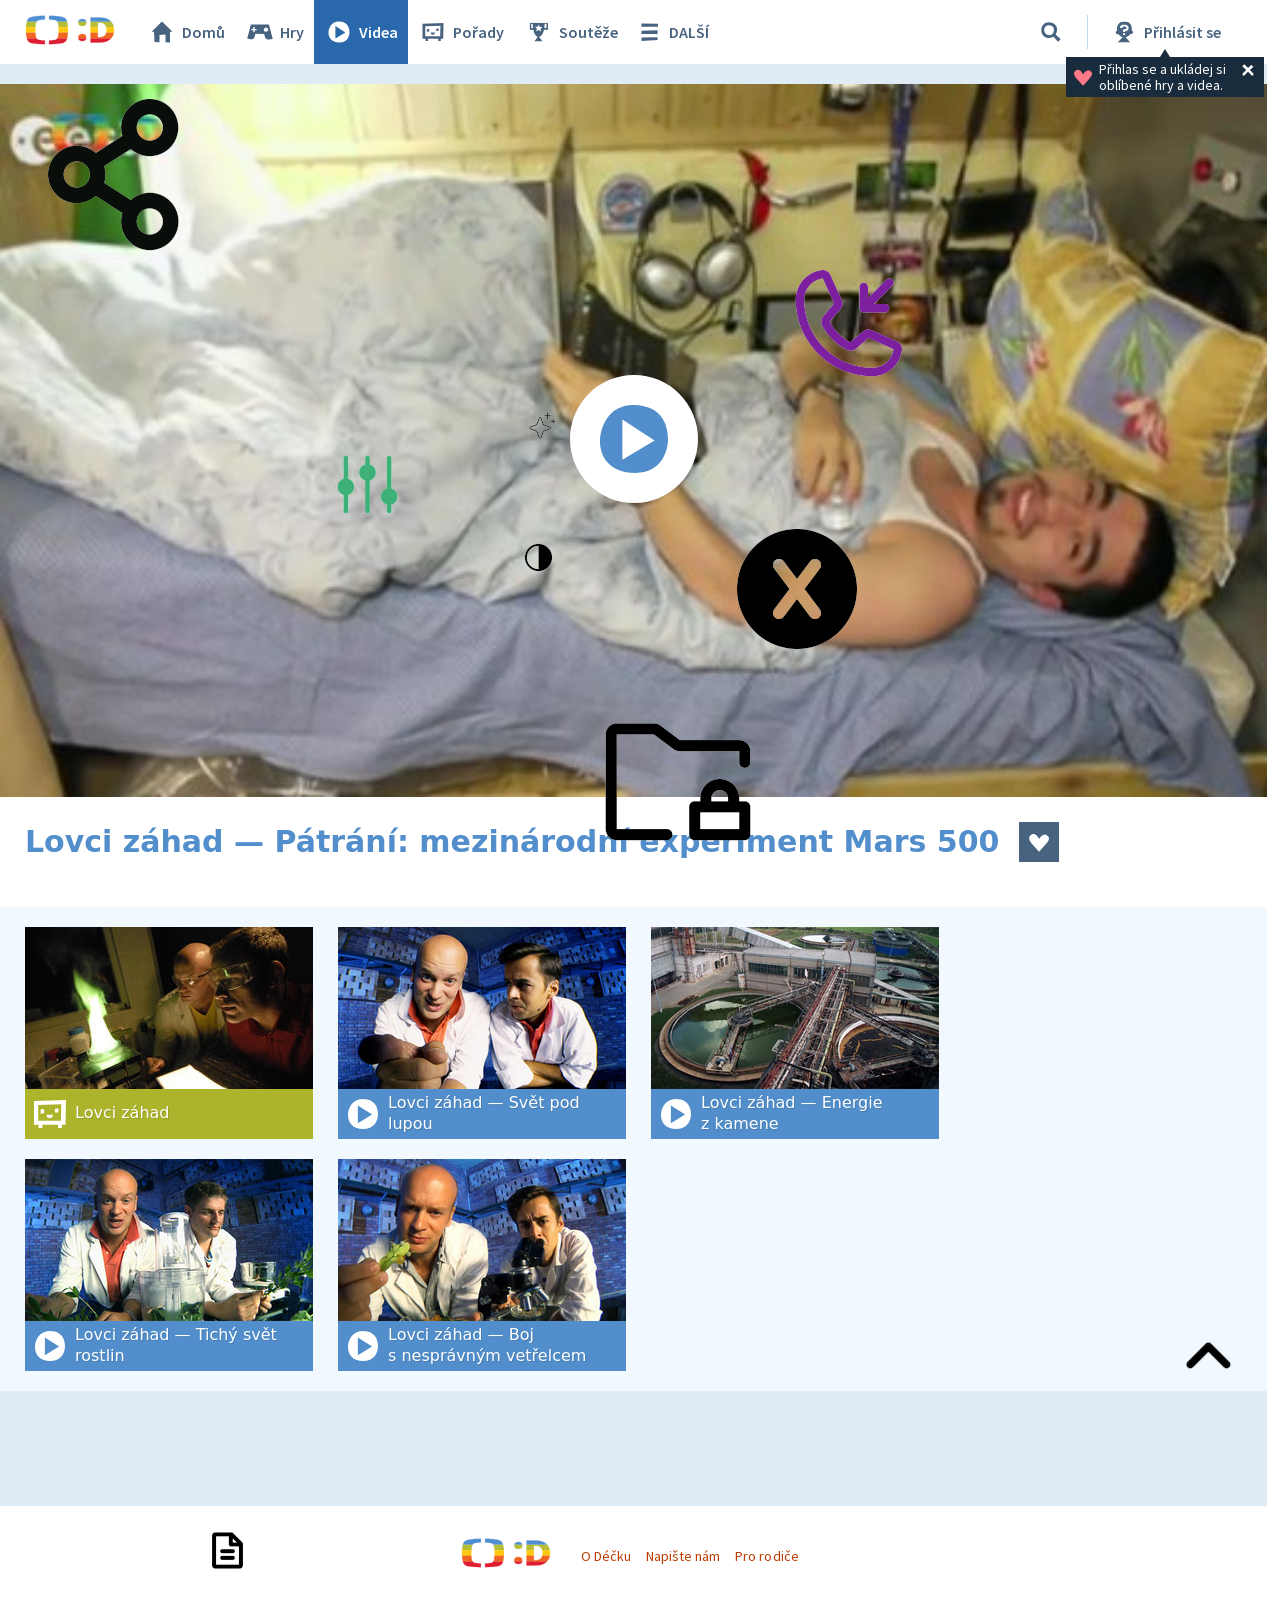 The width and height of the screenshot is (1267, 1600). Describe the element at coordinates (678, 779) in the screenshot. I see `access a password-protected folder` at that location.